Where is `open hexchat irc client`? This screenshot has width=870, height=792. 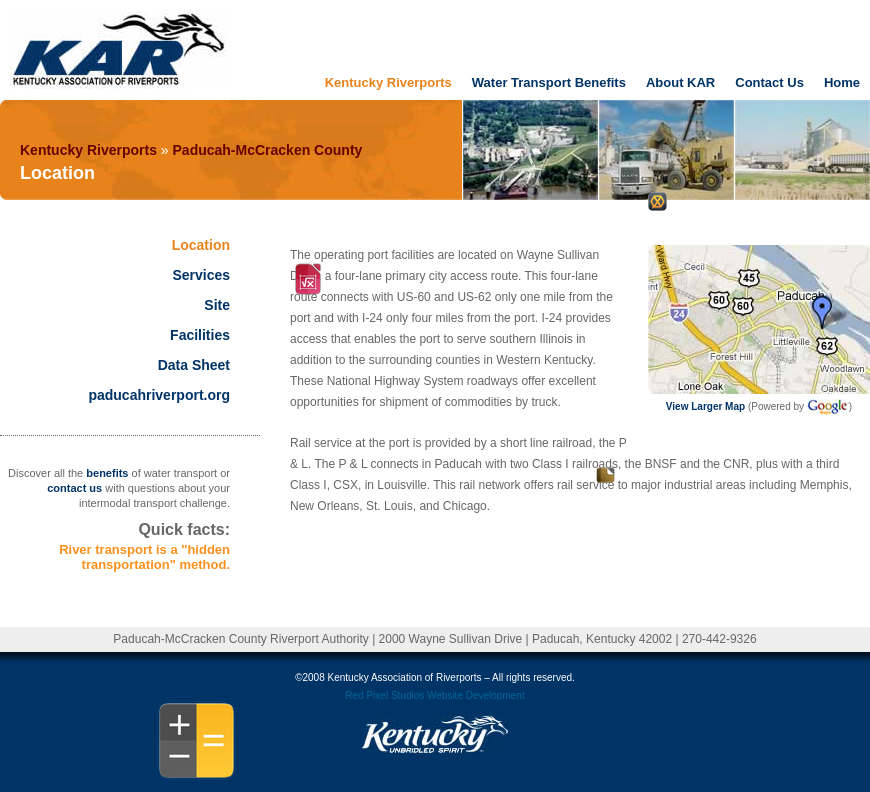 open hexchat irc client is located at coordinates (657, 201).